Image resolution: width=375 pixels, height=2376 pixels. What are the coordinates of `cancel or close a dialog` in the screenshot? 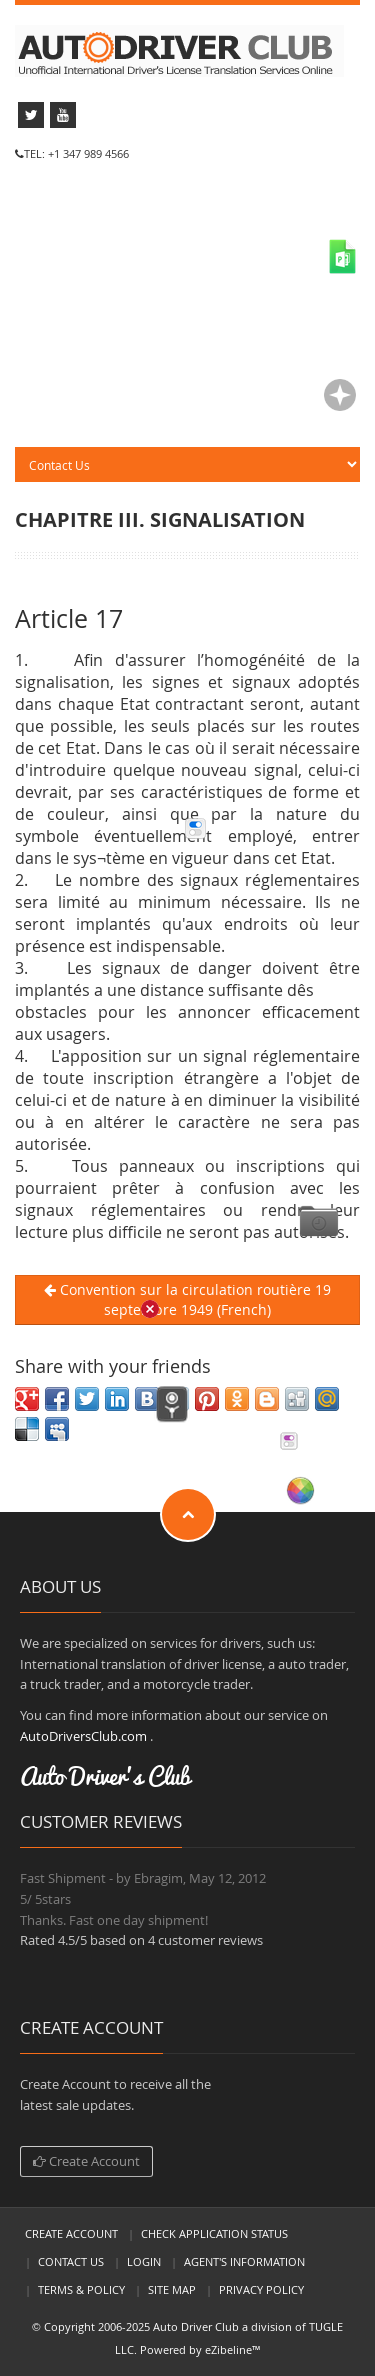 It's located at (150, 1309).